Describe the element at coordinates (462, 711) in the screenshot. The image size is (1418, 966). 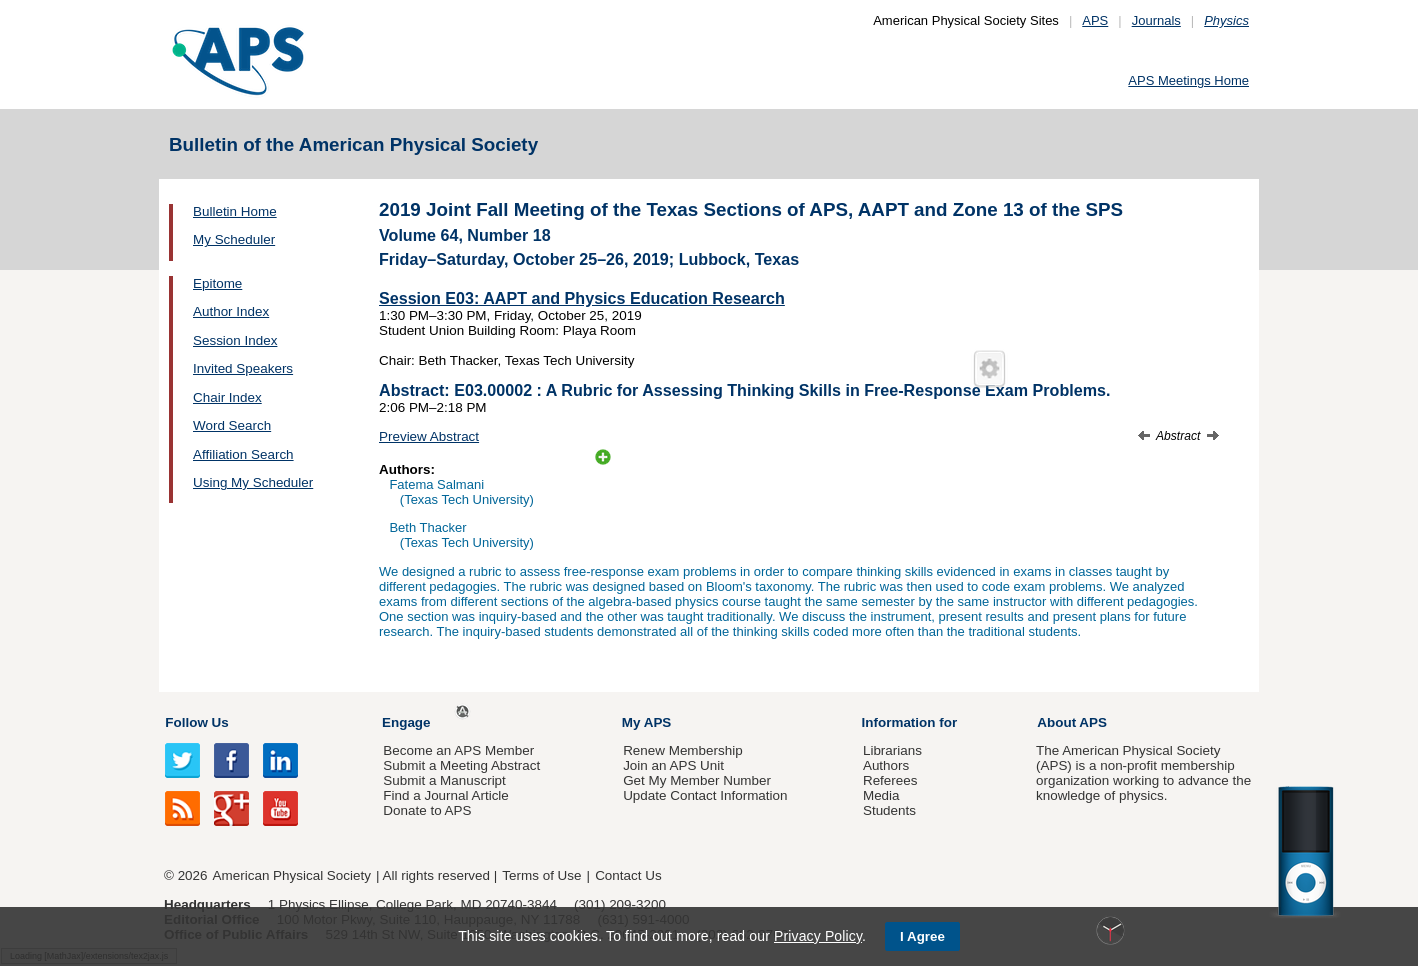
I see `open the software update manager` at that location.